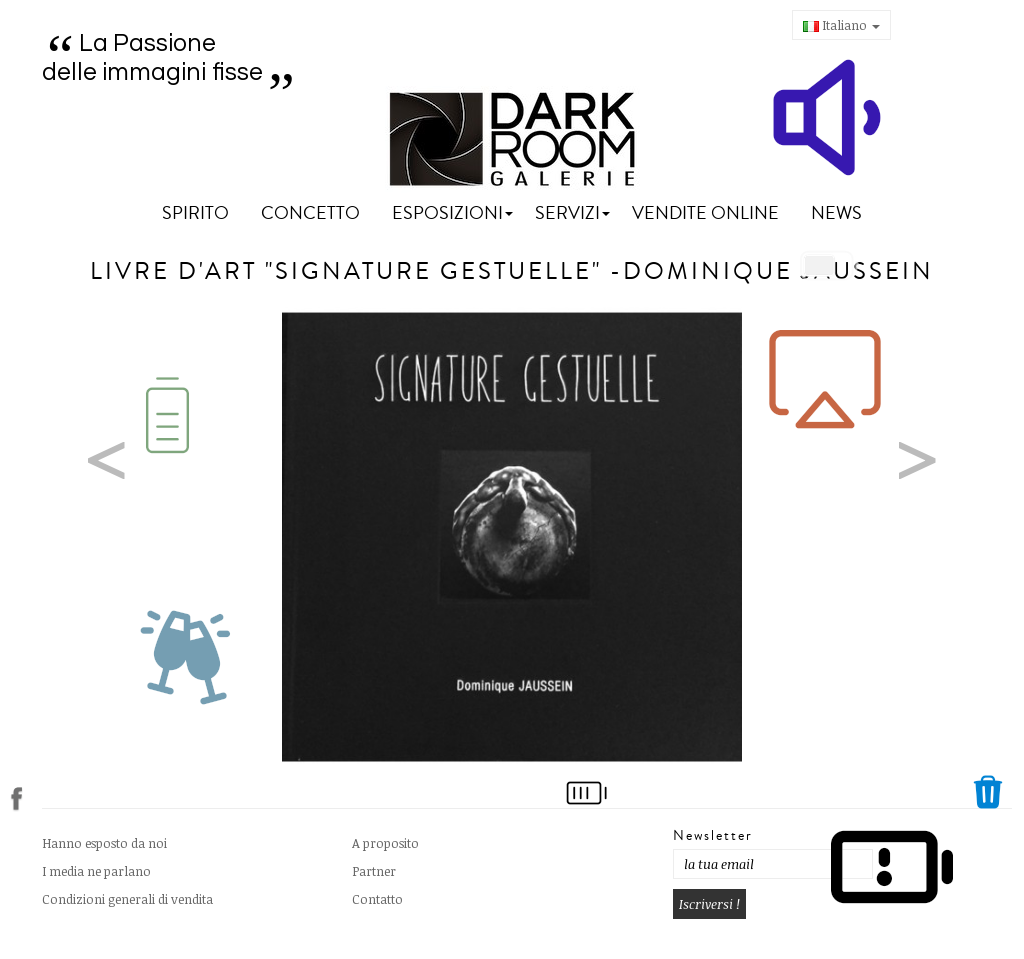 Image resolution: width=1024 pixels, height=959 pixels. I want to click on indicates high battery level, so click(586, 793).